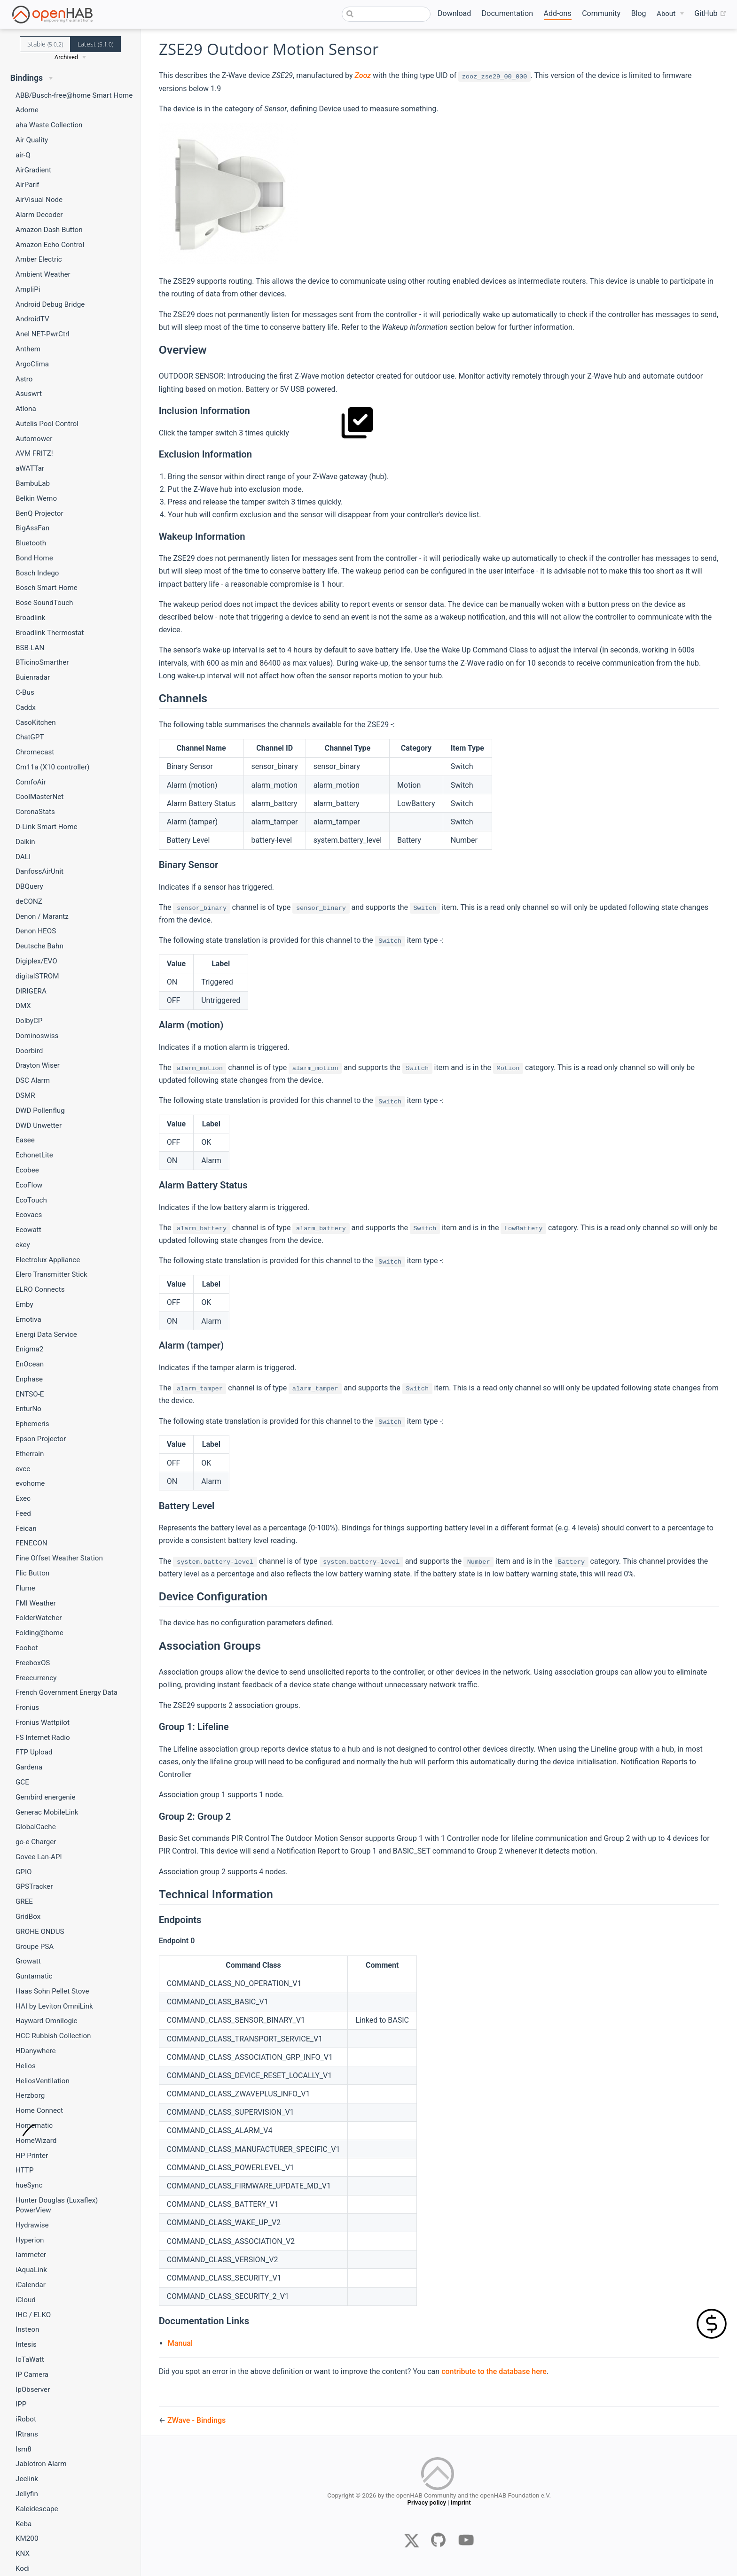  I want to click on view account balance or financial summary, so click(712, 2324).